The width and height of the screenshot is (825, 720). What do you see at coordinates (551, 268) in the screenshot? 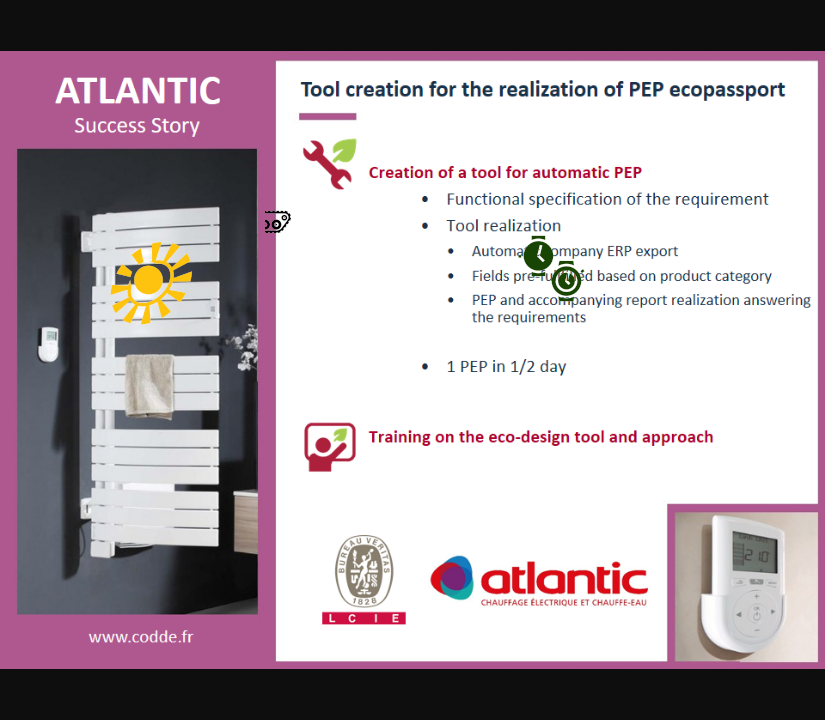
I see `sync time across multiple devices` at bounding box center [551, 268].